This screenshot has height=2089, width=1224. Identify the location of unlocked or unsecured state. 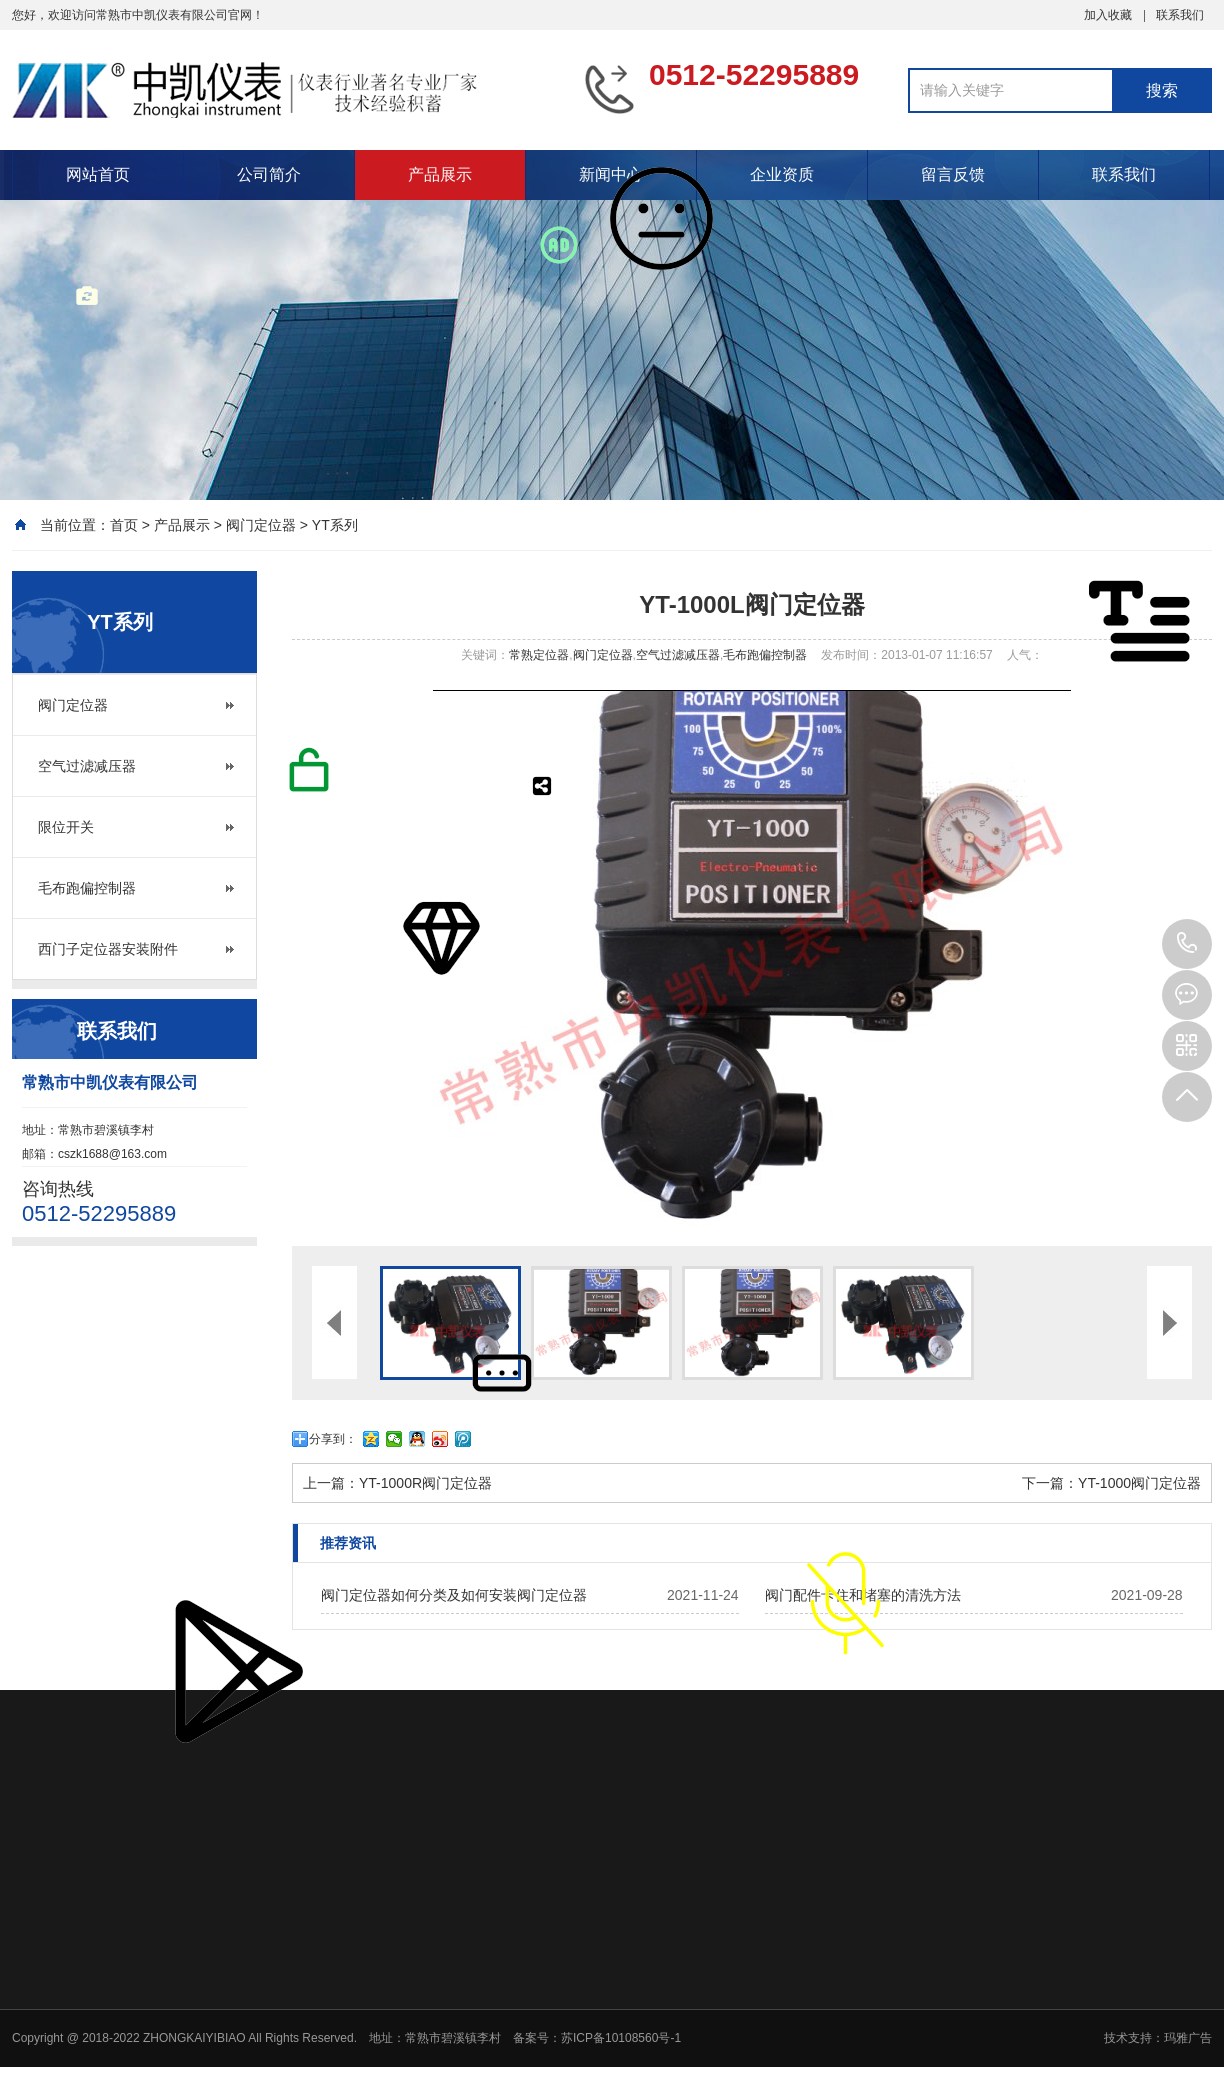
(309, 772).